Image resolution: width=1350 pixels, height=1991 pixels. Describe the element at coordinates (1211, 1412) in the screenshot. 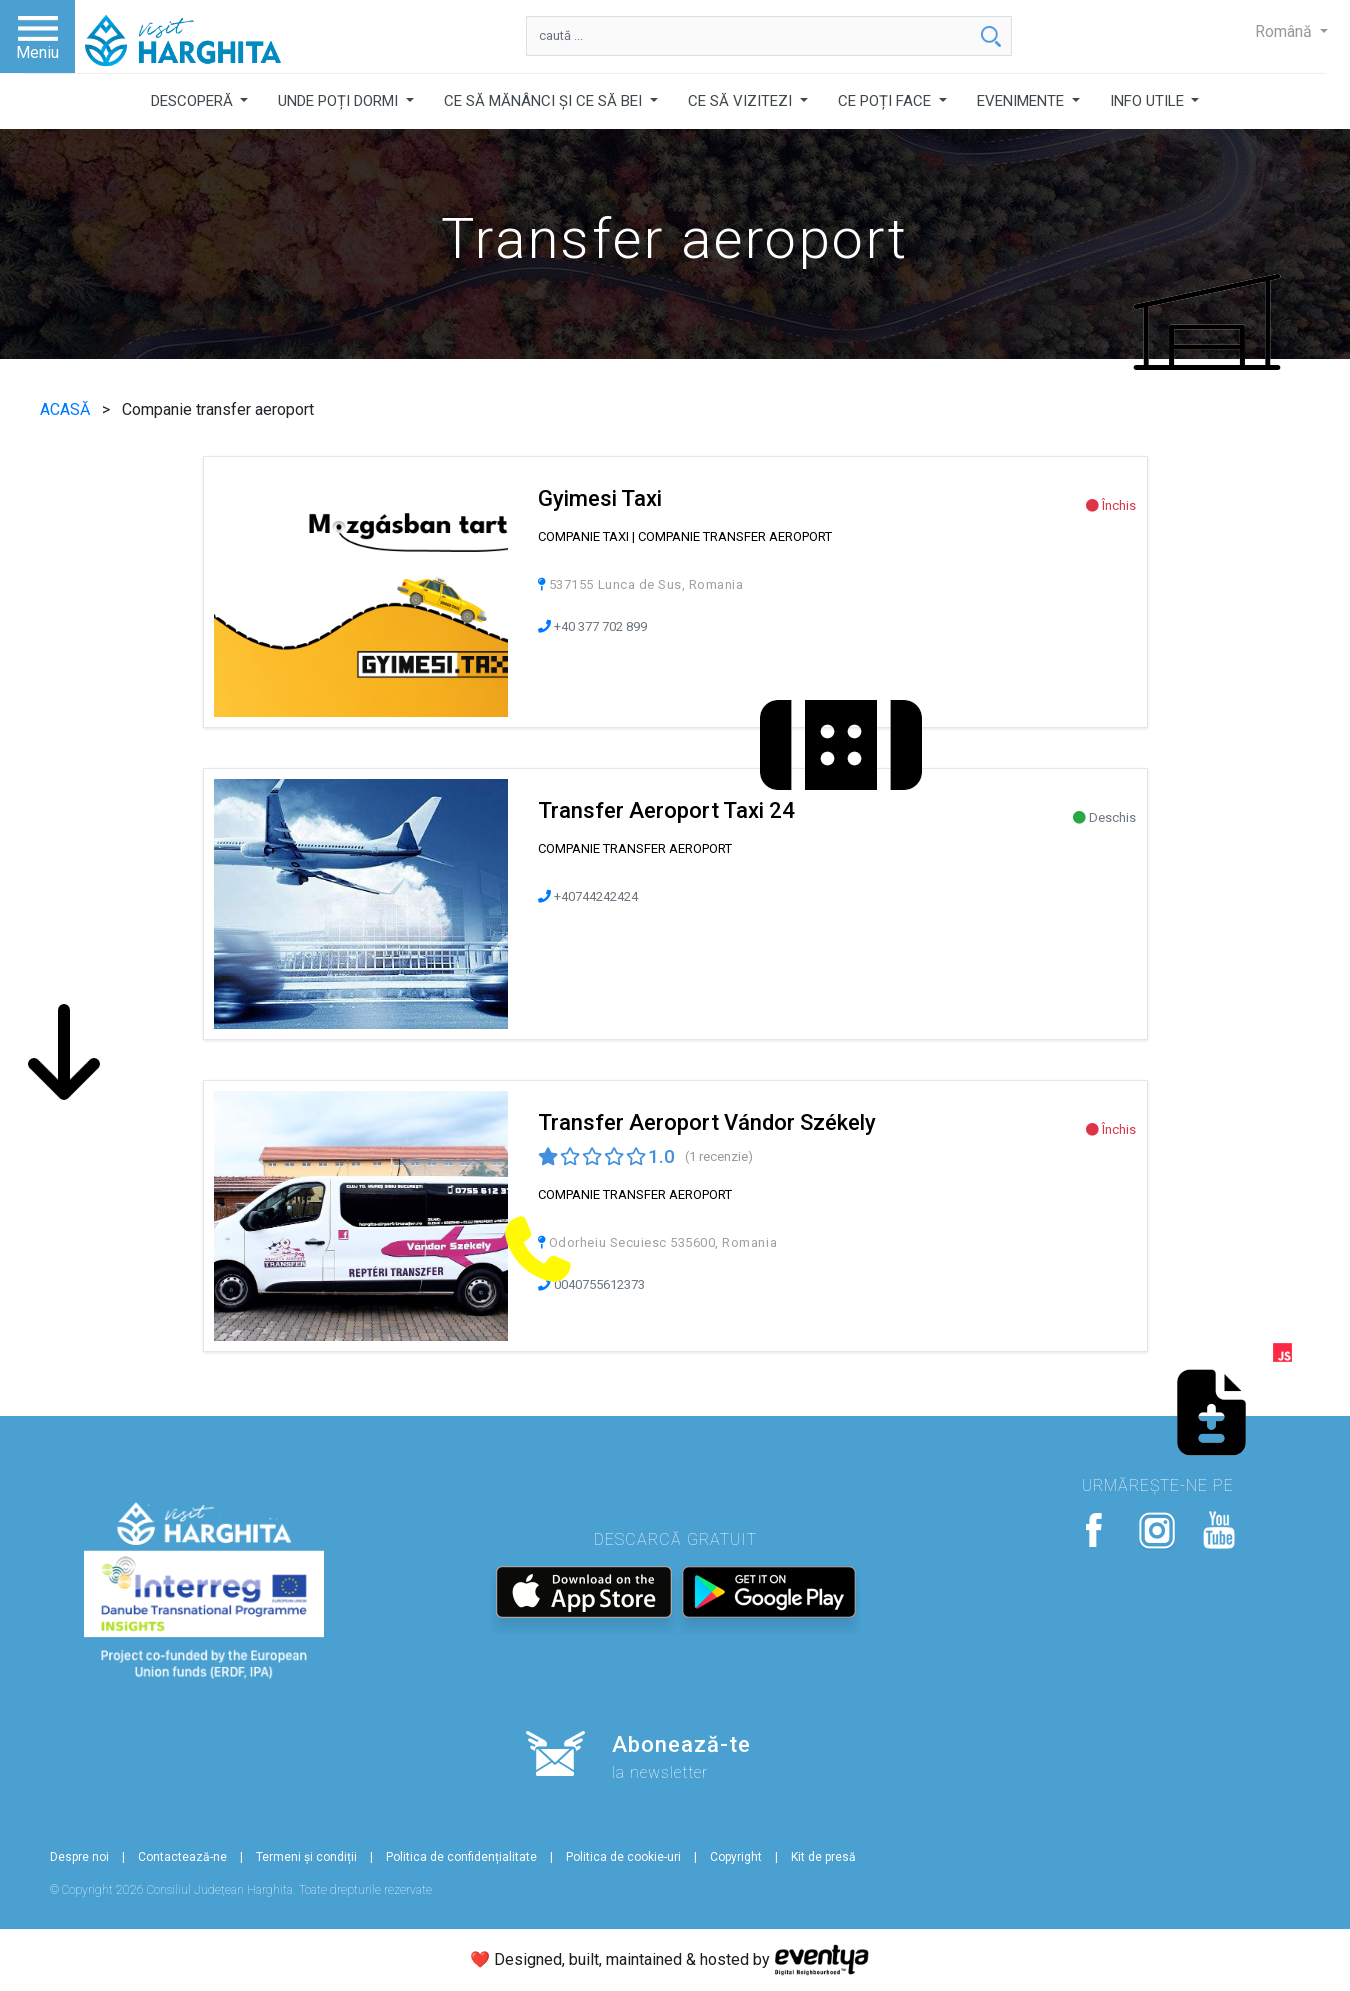

I see `view file differences or changes` at that location.